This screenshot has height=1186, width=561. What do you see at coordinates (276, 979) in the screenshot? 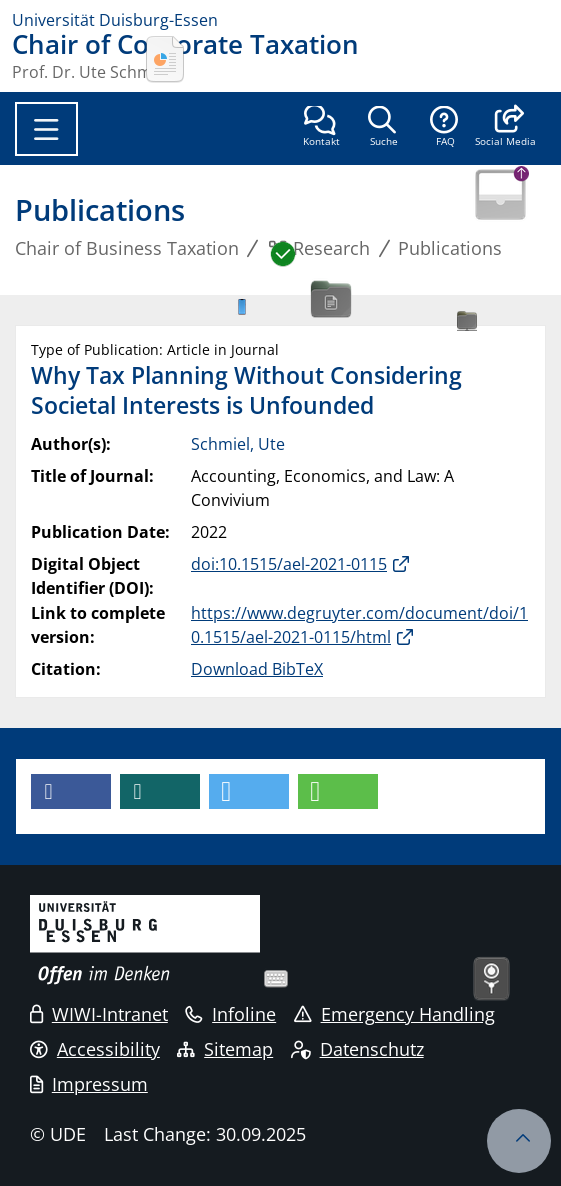
I see `access keyboard settings` at bounding box center [276, 979].